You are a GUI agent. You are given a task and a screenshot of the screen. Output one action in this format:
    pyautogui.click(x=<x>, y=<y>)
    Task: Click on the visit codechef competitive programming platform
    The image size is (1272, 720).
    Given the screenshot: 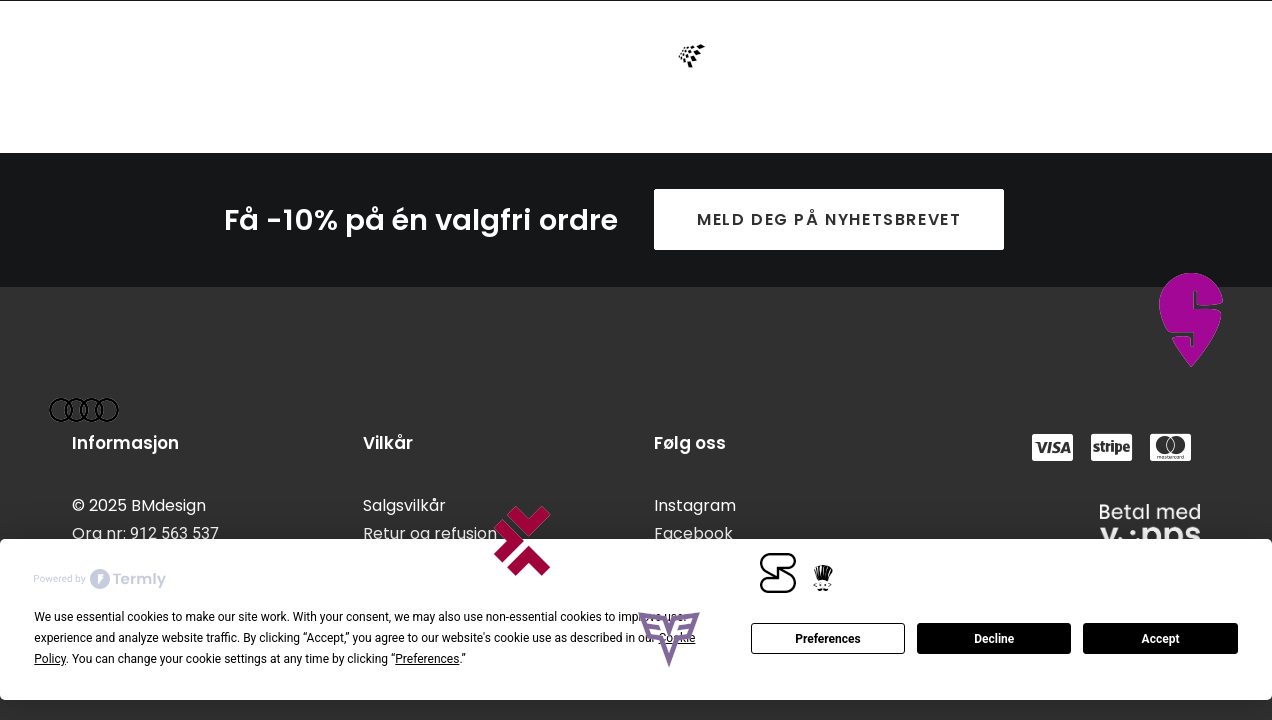 What is the action you would take?
    pyautogui.click(x=823, y=578)
    